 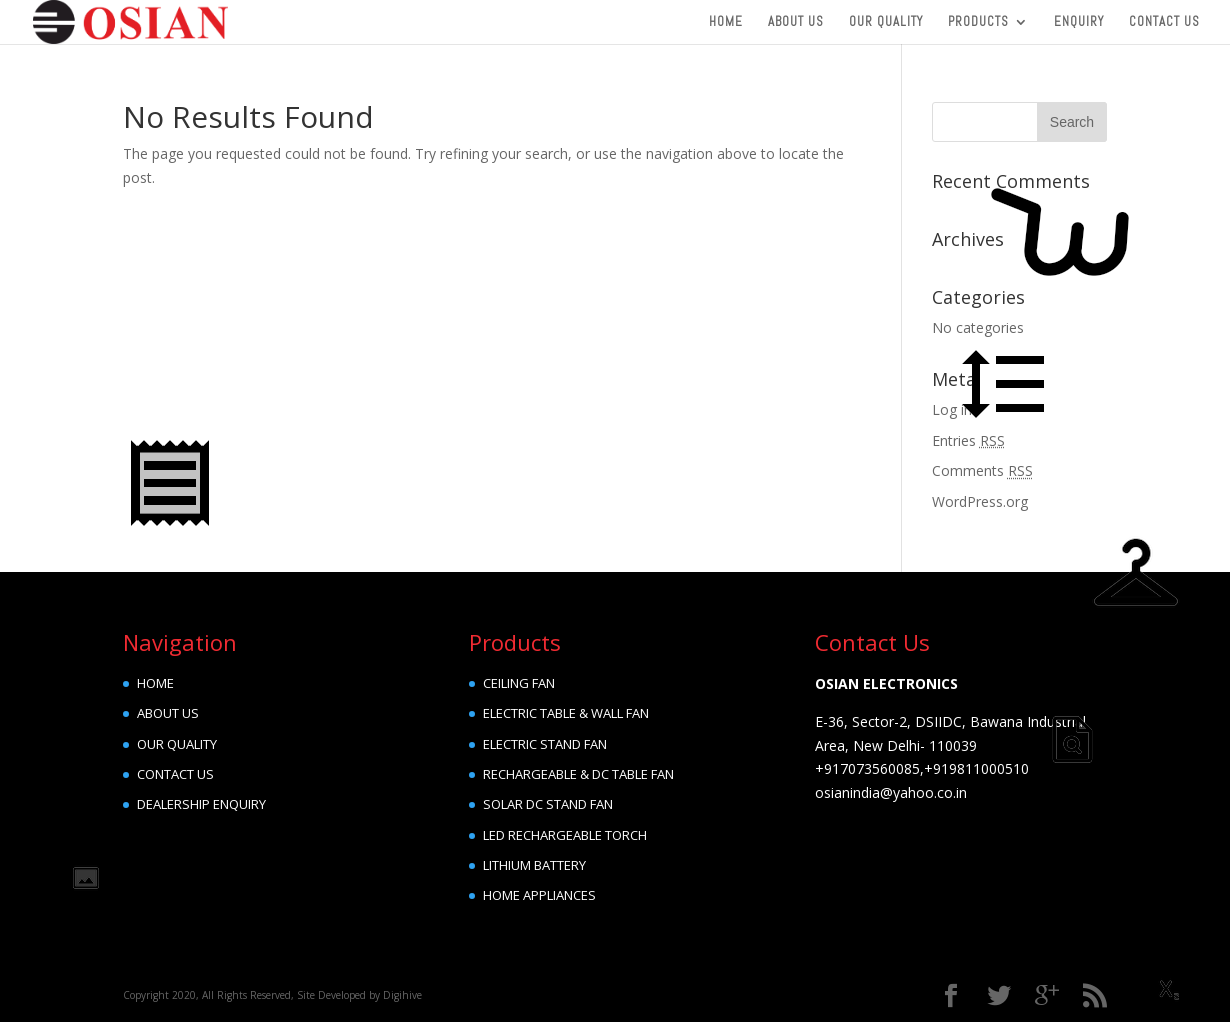 I want to click on open the Wish shopping app, so click(x=1060, y=232).